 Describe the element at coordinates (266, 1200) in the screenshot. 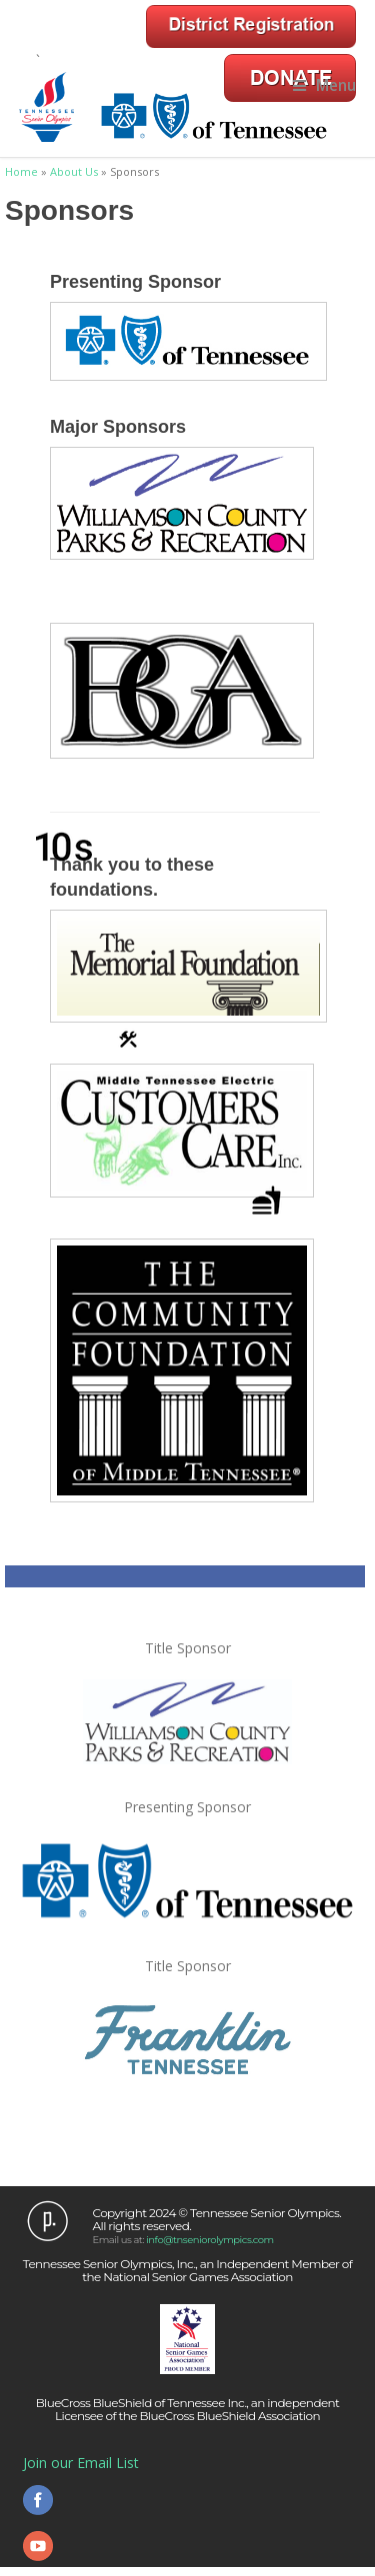

I see `find nearby fast food restaurants` at that location.